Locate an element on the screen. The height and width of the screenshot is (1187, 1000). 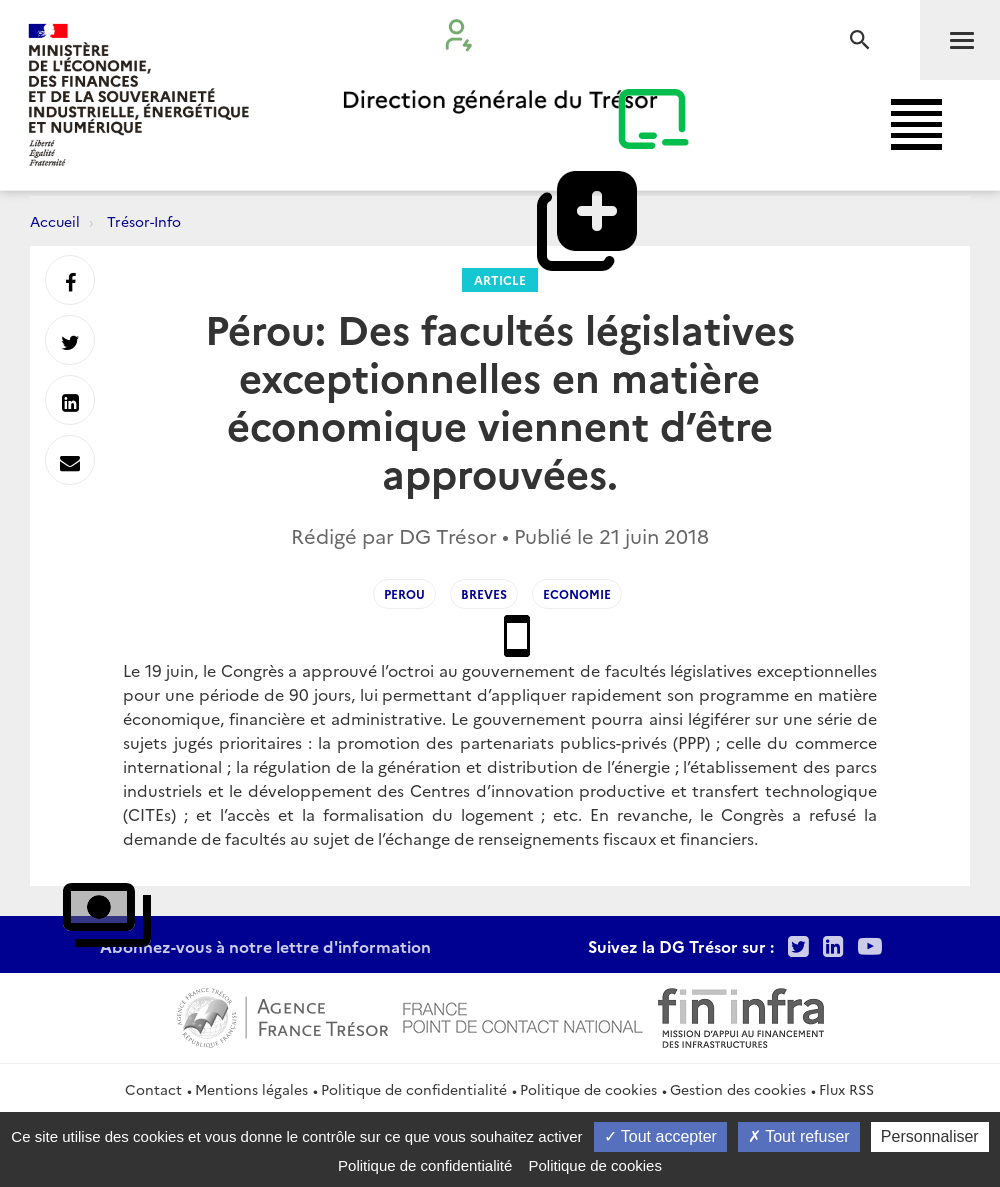
user account with quick actions is located at coordinates (456, 34).